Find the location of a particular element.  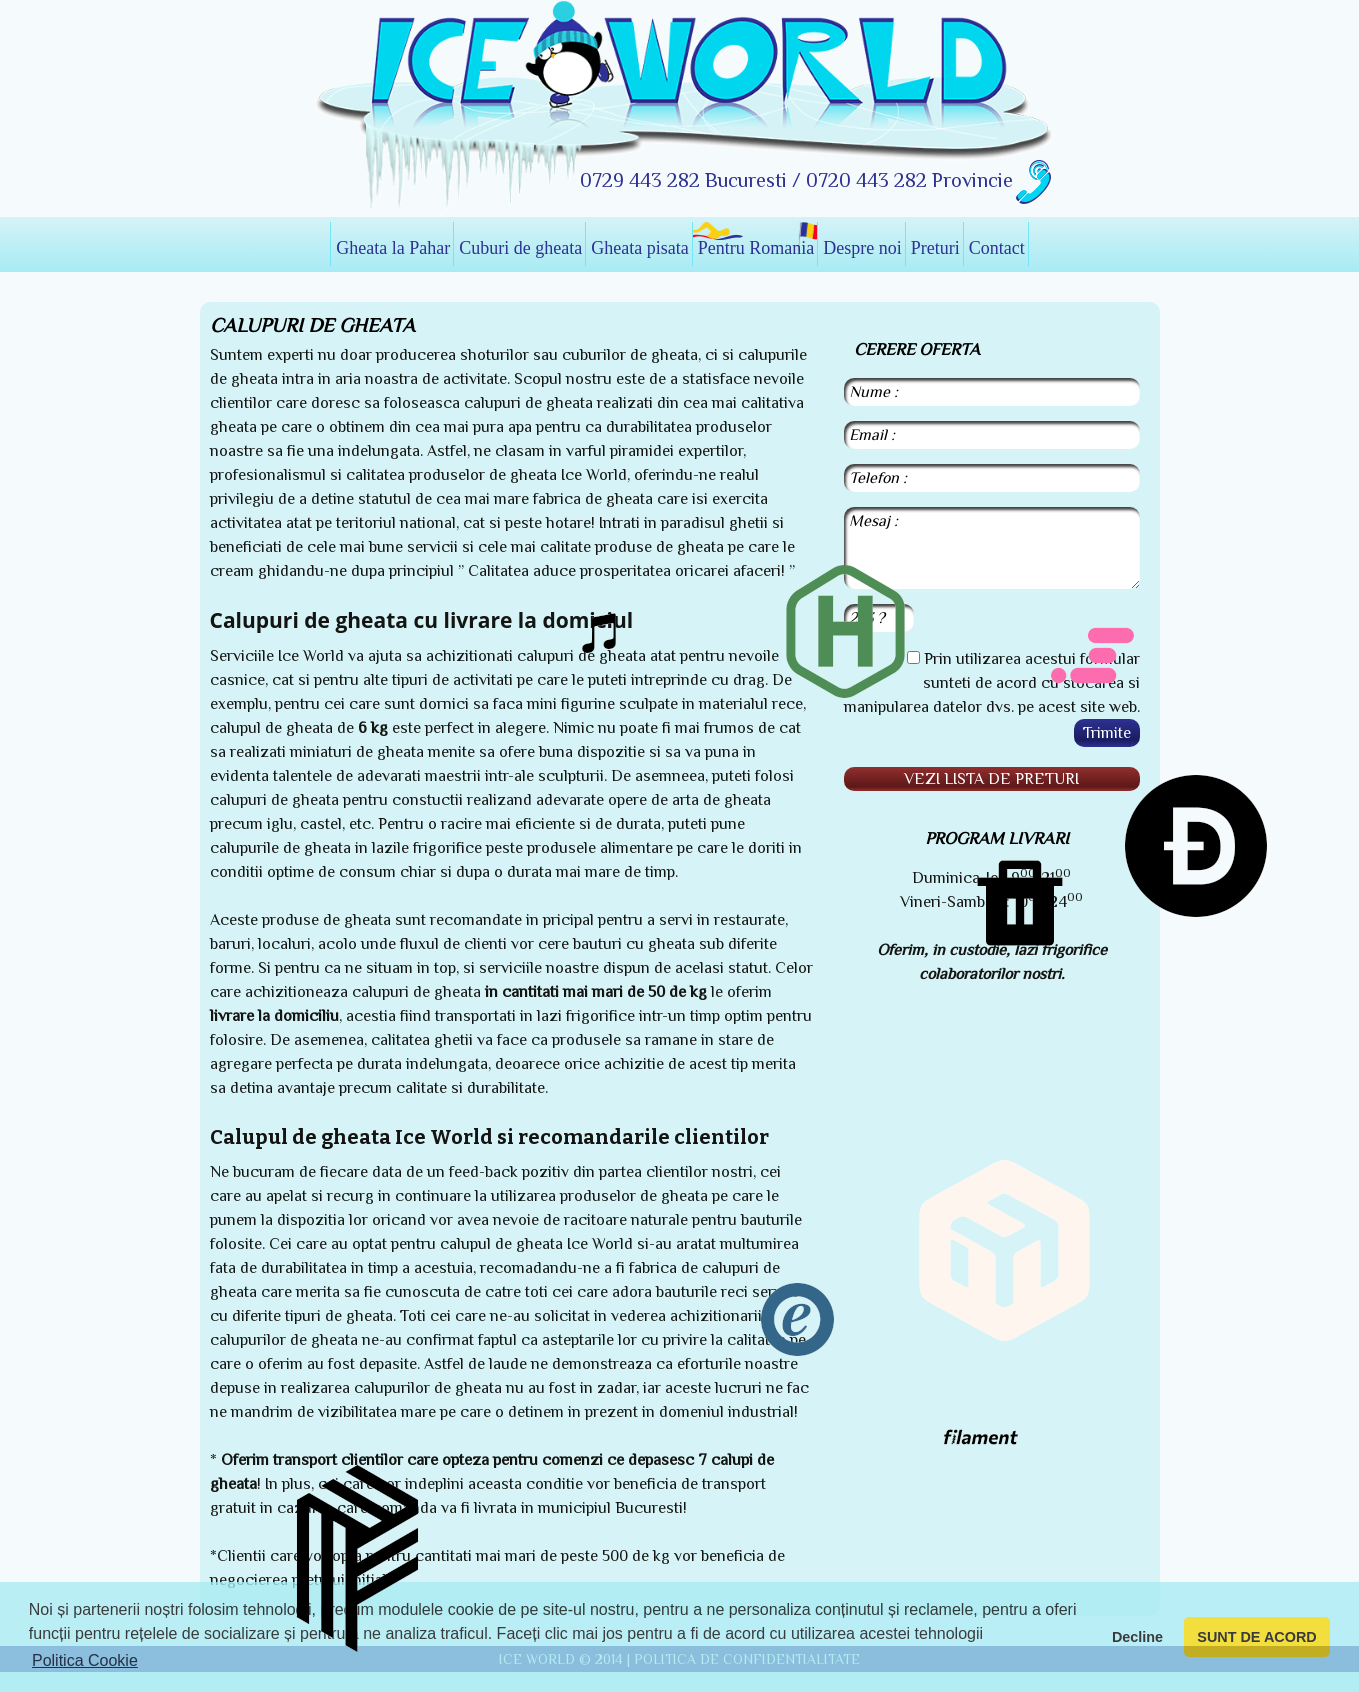

filament brand logo is located at coordinates (981, 1437).